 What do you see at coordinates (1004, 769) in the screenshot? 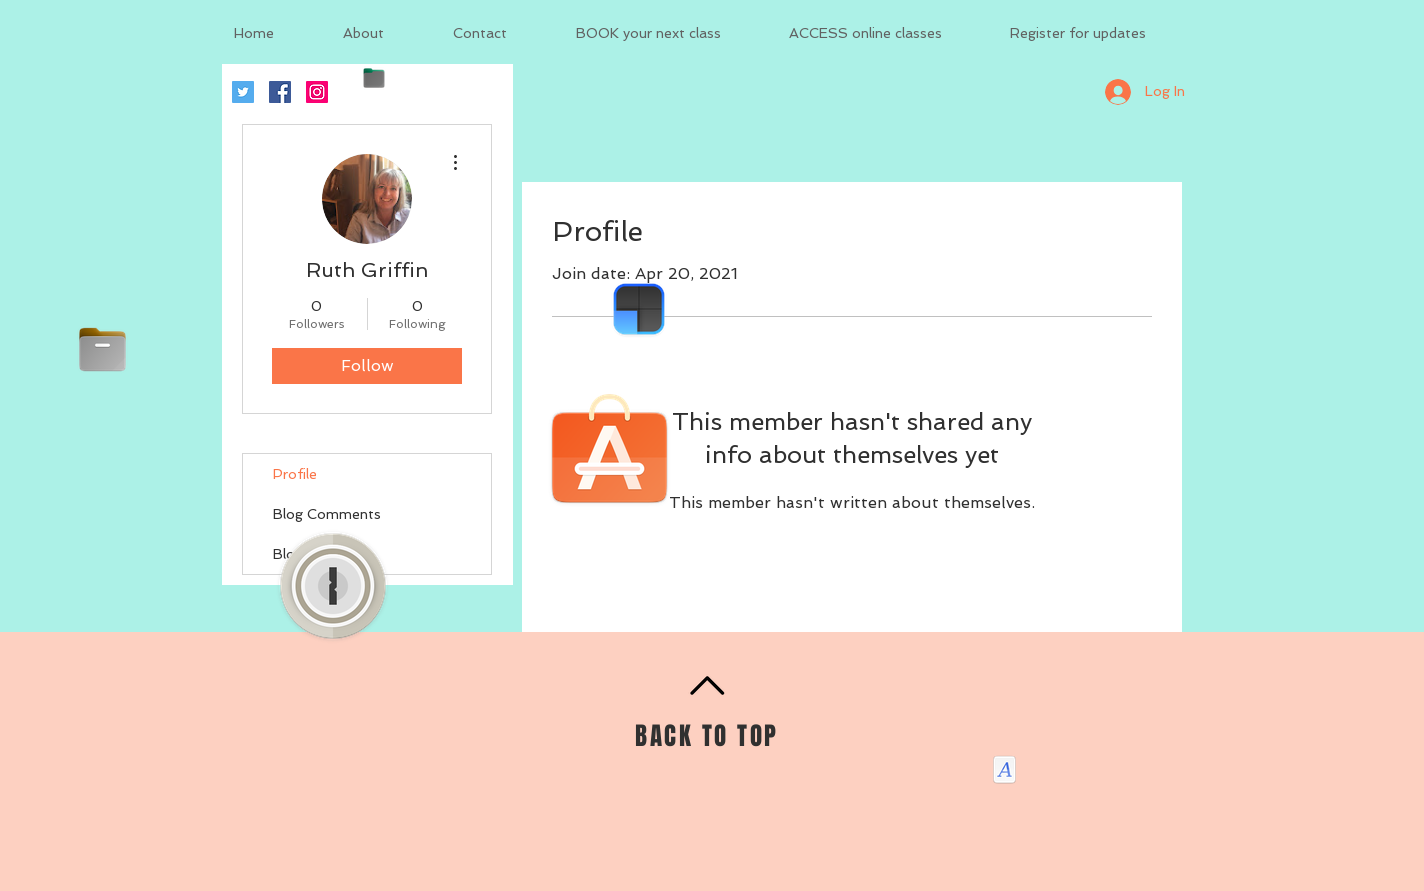
I see `an OpenType font file` at bounding box center [1004, 769].